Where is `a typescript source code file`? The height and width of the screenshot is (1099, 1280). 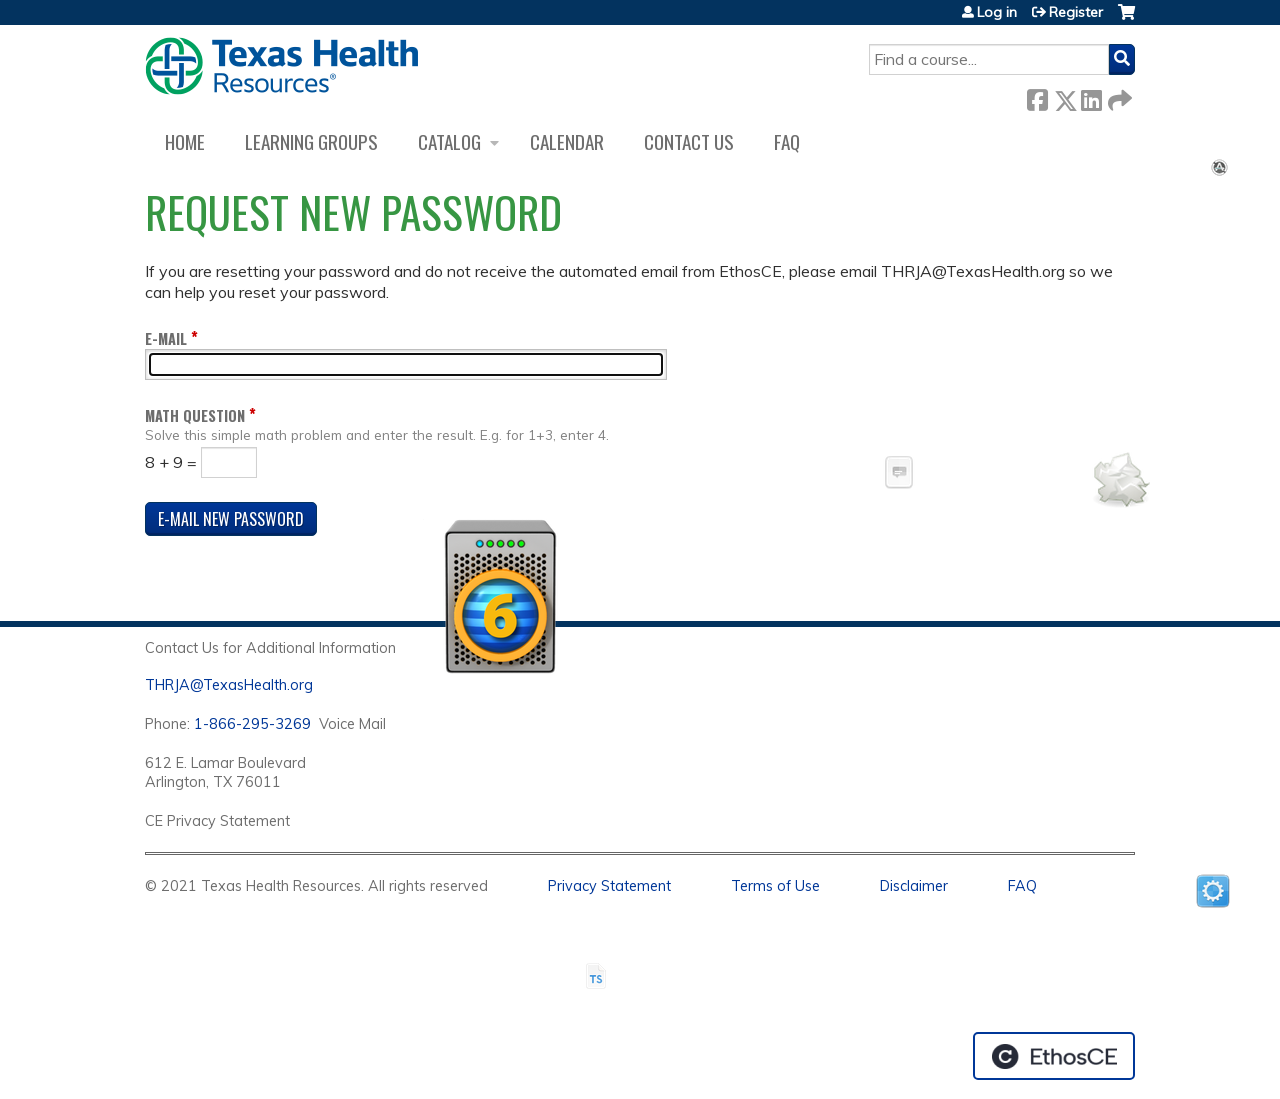 a typescript source code file is located at coordinates (596, 976).